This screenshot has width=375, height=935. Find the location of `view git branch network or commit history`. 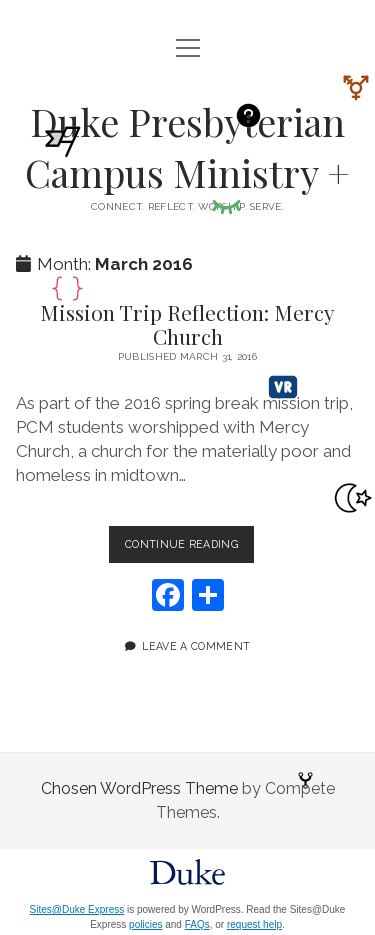

view git branch network or commit history is located at coordinates (305, 780).